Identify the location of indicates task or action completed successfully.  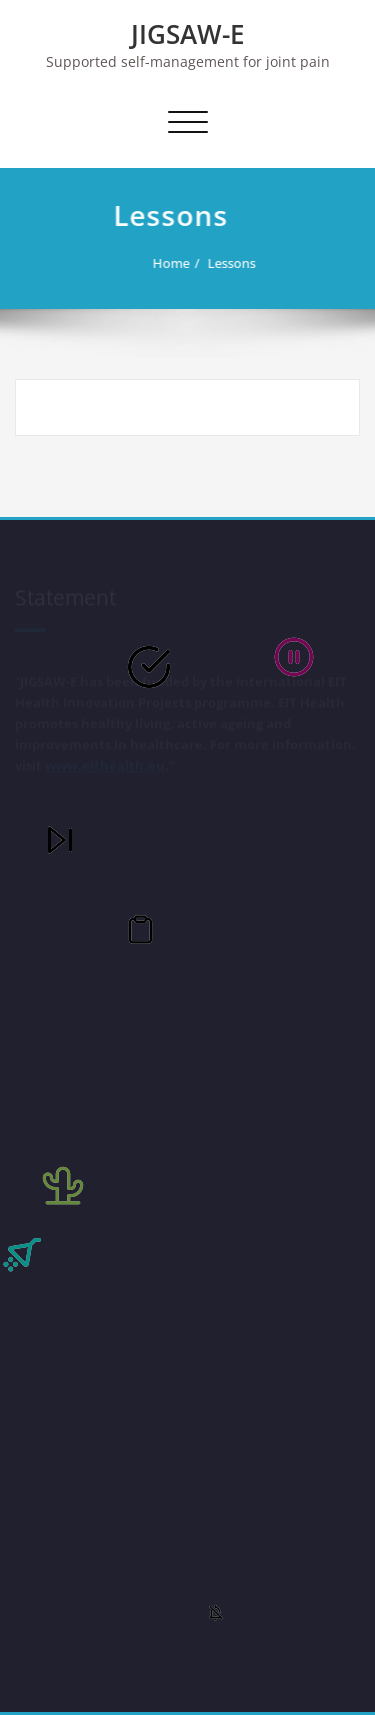
(149, 667).